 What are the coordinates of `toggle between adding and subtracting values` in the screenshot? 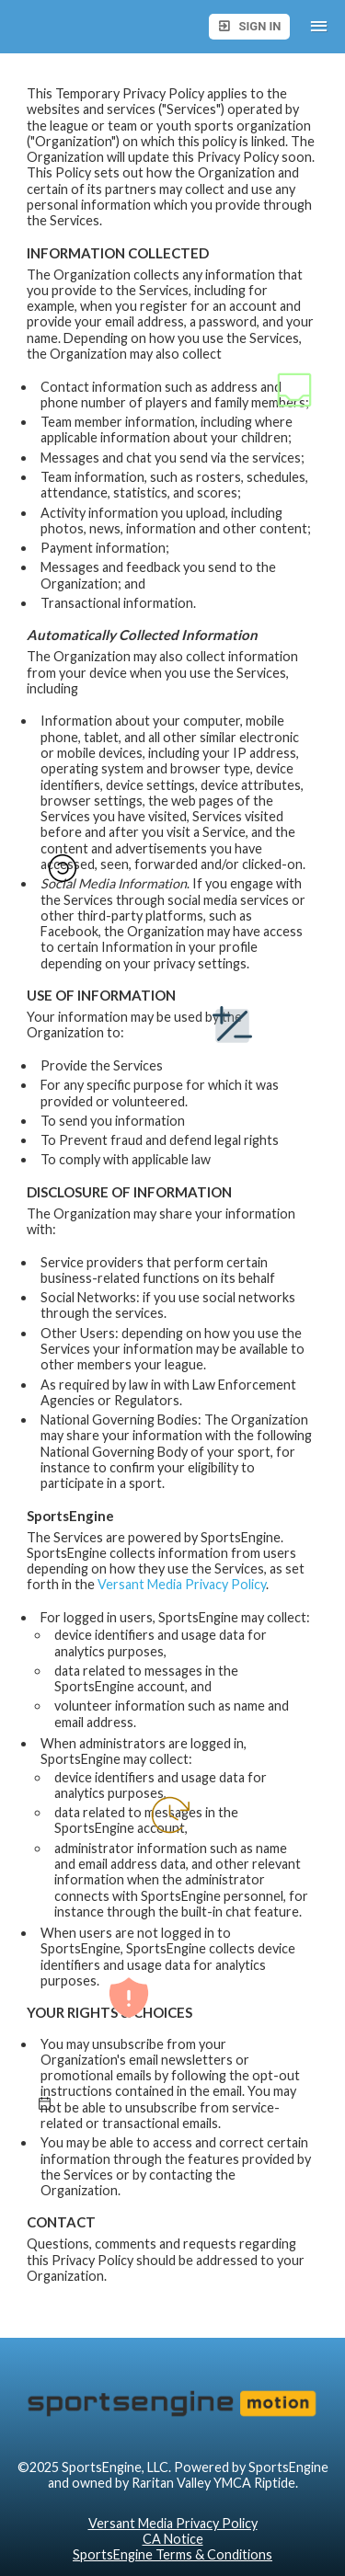 It's located at (232, 1025).